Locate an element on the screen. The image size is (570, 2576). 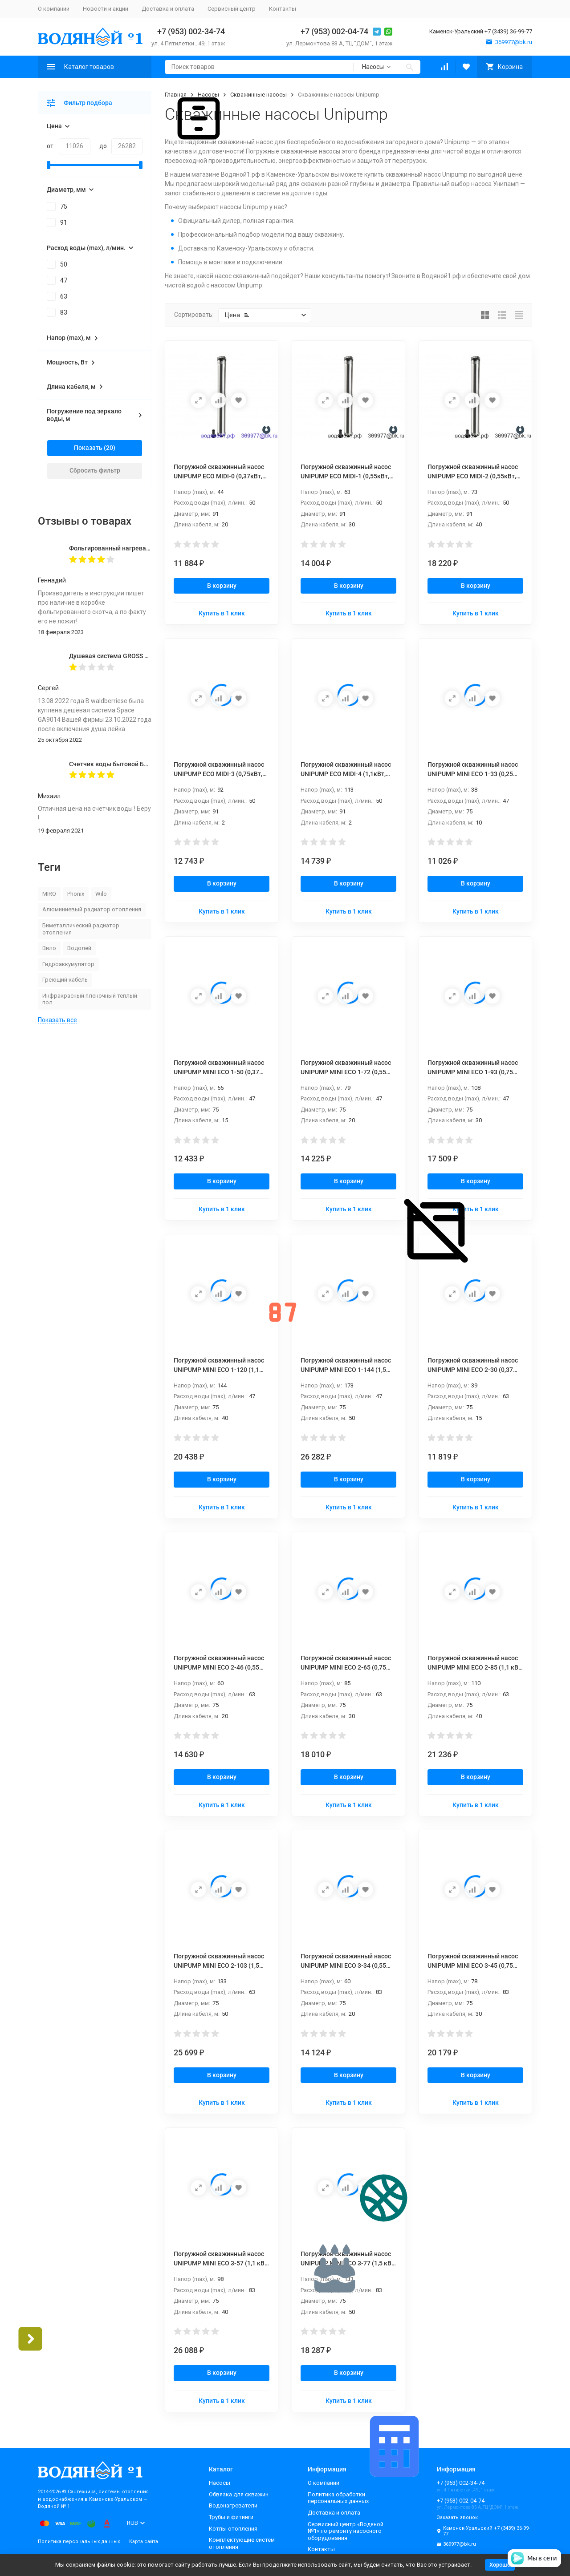
view birthday or celebration reminders is located at coordinates (334, 2269).